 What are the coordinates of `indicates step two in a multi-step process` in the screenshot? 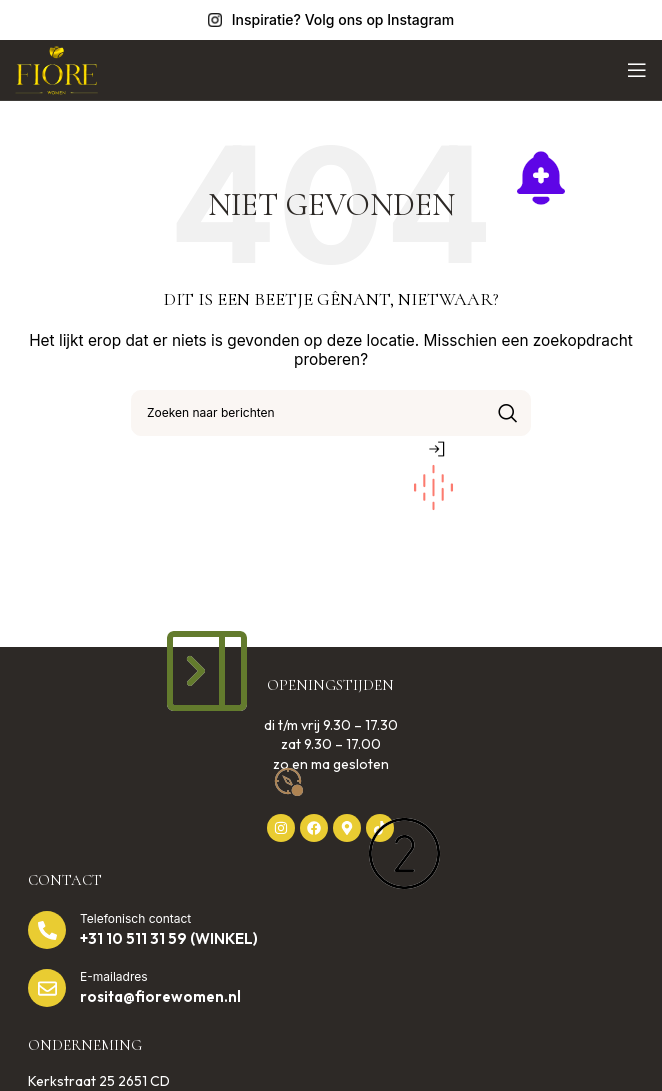 It's located at (404, 853).